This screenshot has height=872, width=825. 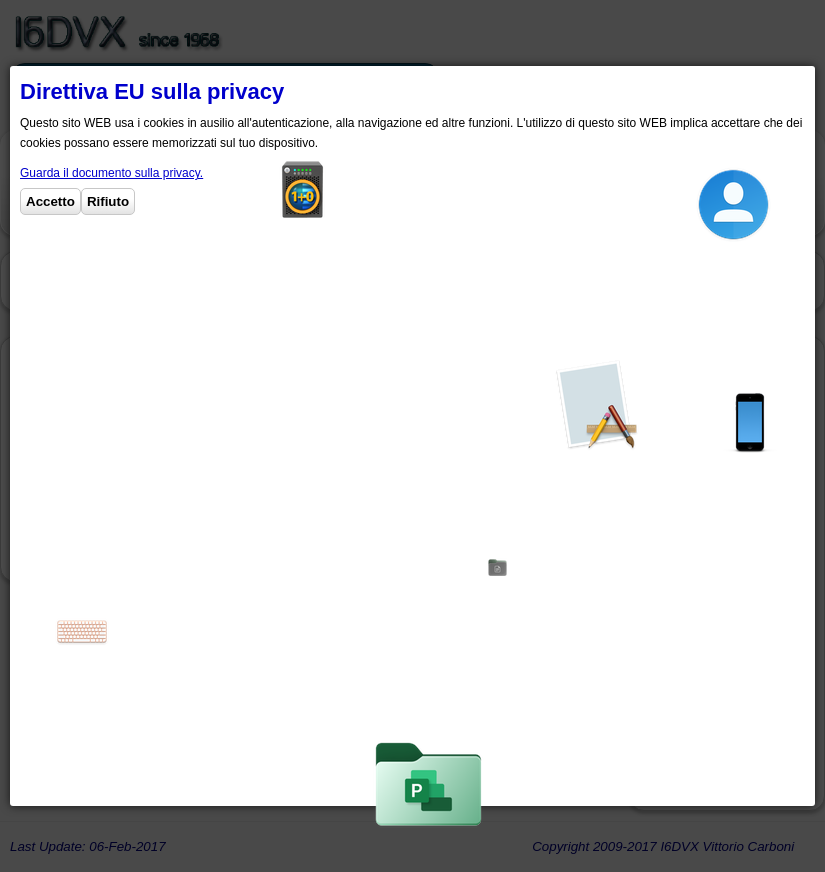 What do you see at coordinates (497, 567) in the screenshot?
I see `open documents folder` at bounding box center [497, 567].